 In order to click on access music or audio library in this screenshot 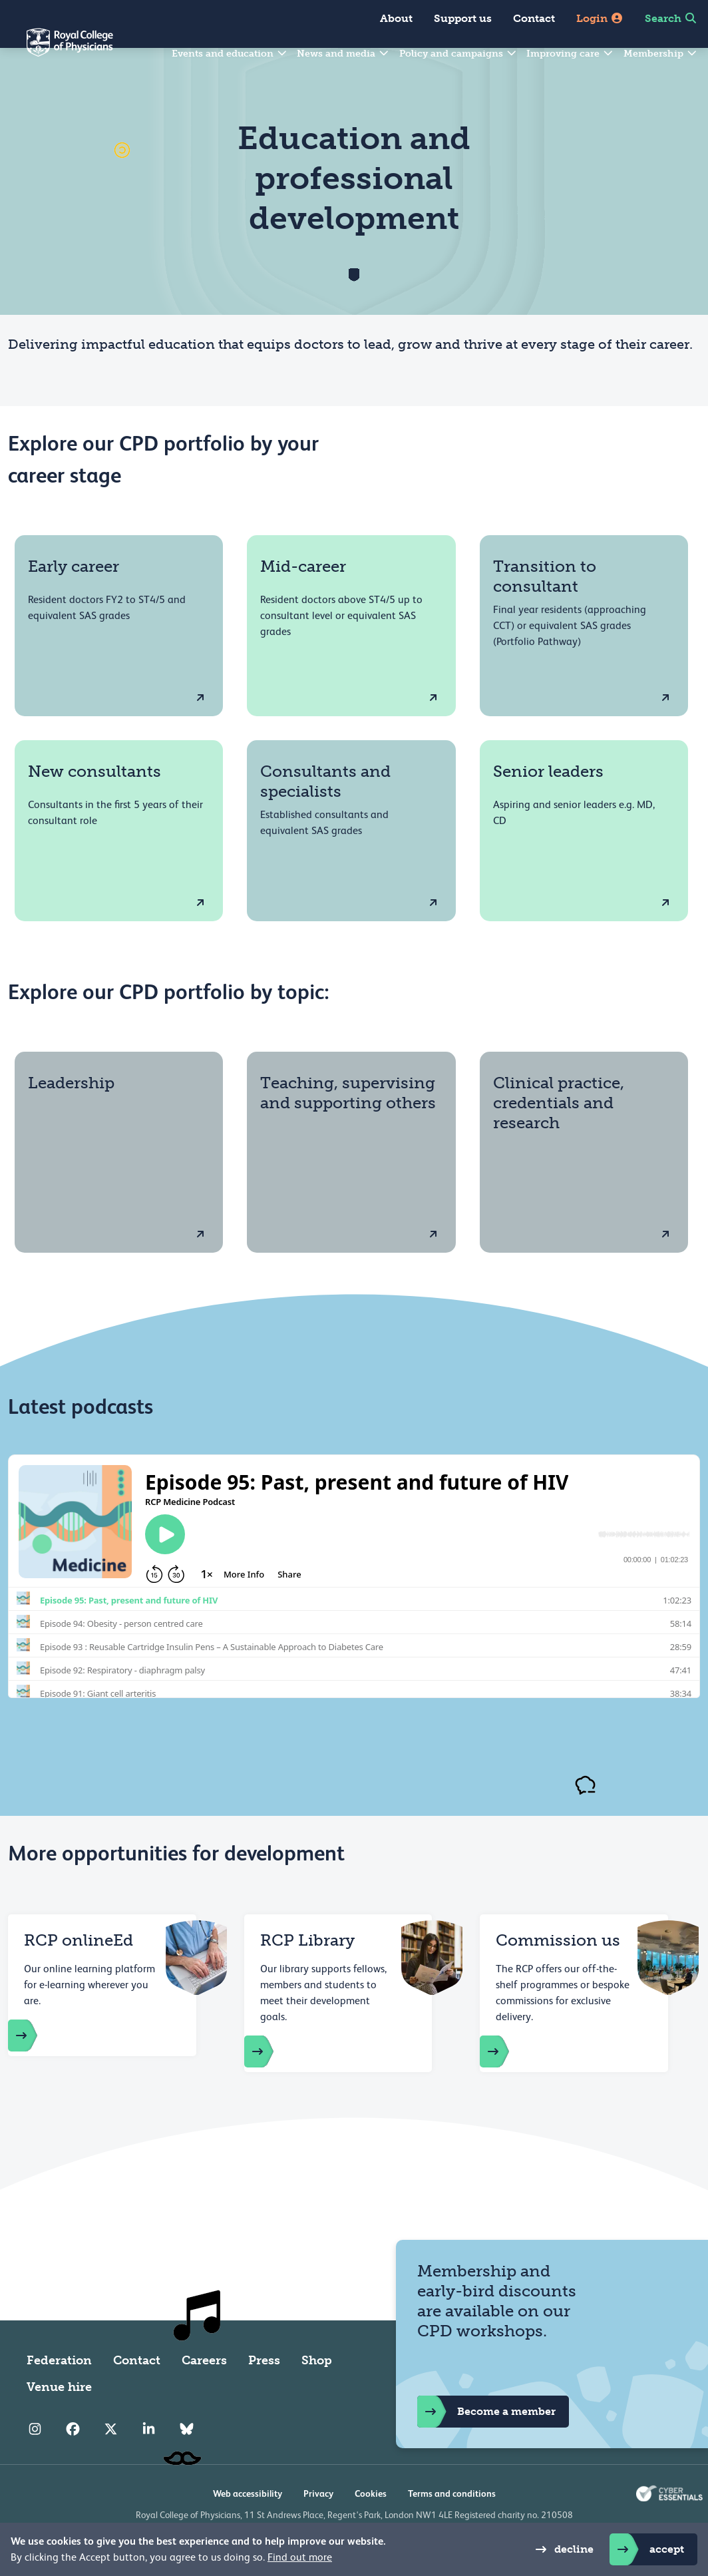, I will do `click(200, 2316)`.